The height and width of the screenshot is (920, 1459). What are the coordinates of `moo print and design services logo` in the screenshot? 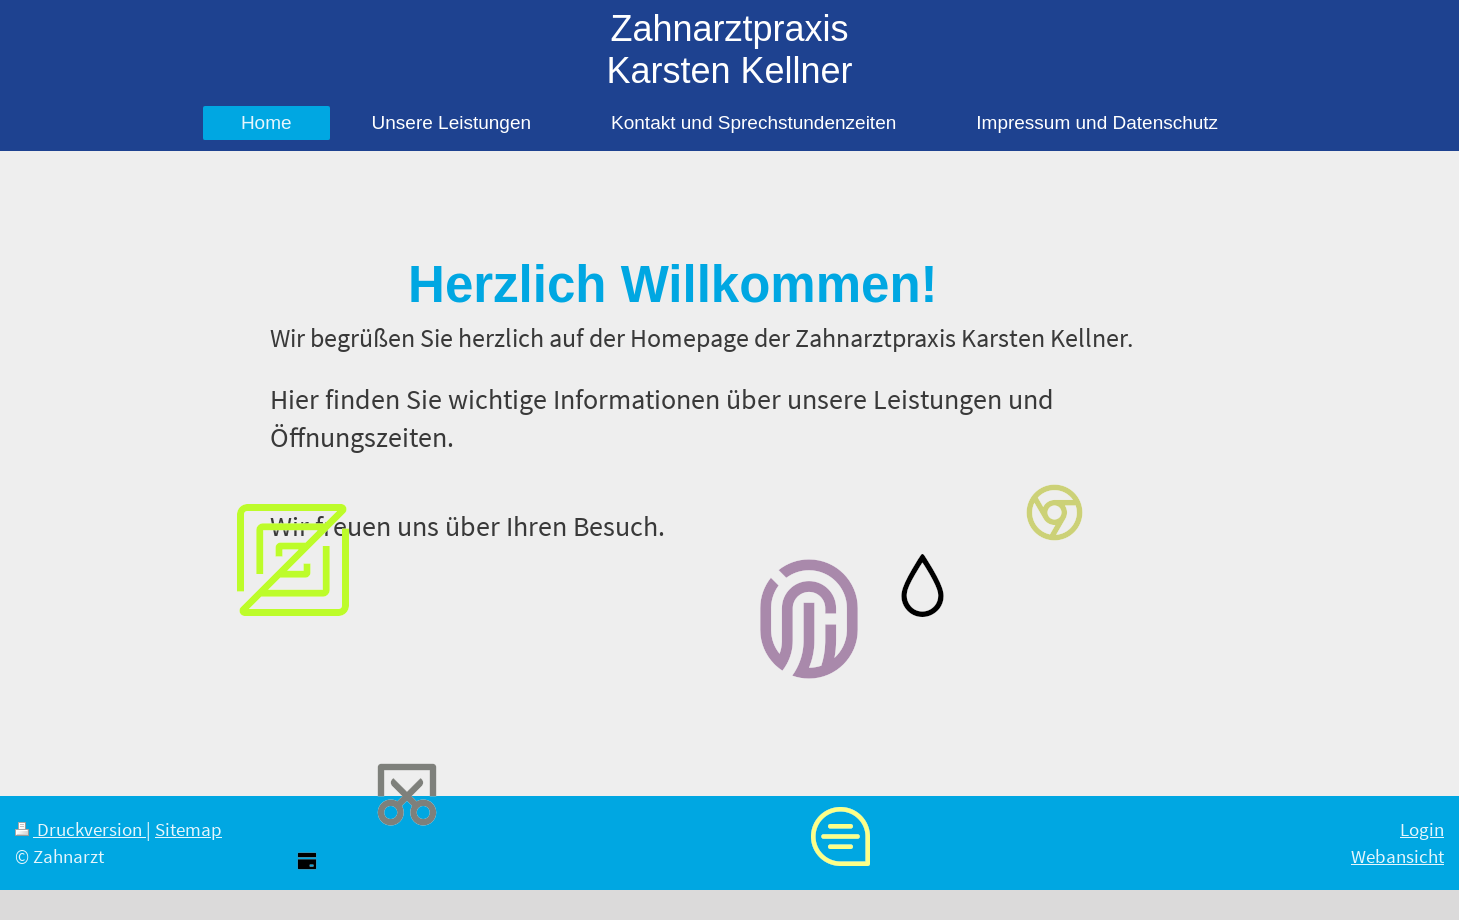 It's located at (922, 585).